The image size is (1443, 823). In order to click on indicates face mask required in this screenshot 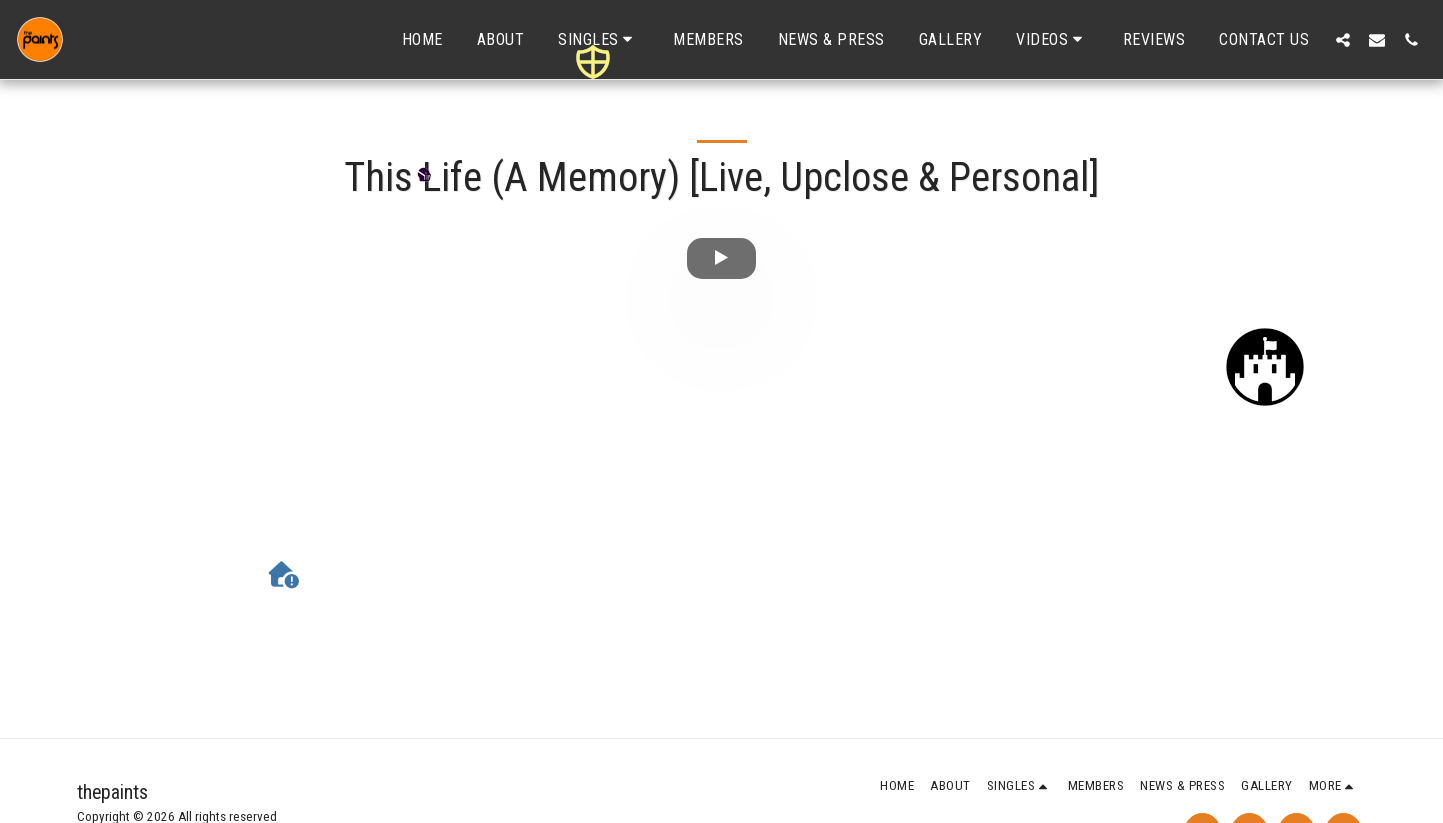, I will do `click(424, 174)`.